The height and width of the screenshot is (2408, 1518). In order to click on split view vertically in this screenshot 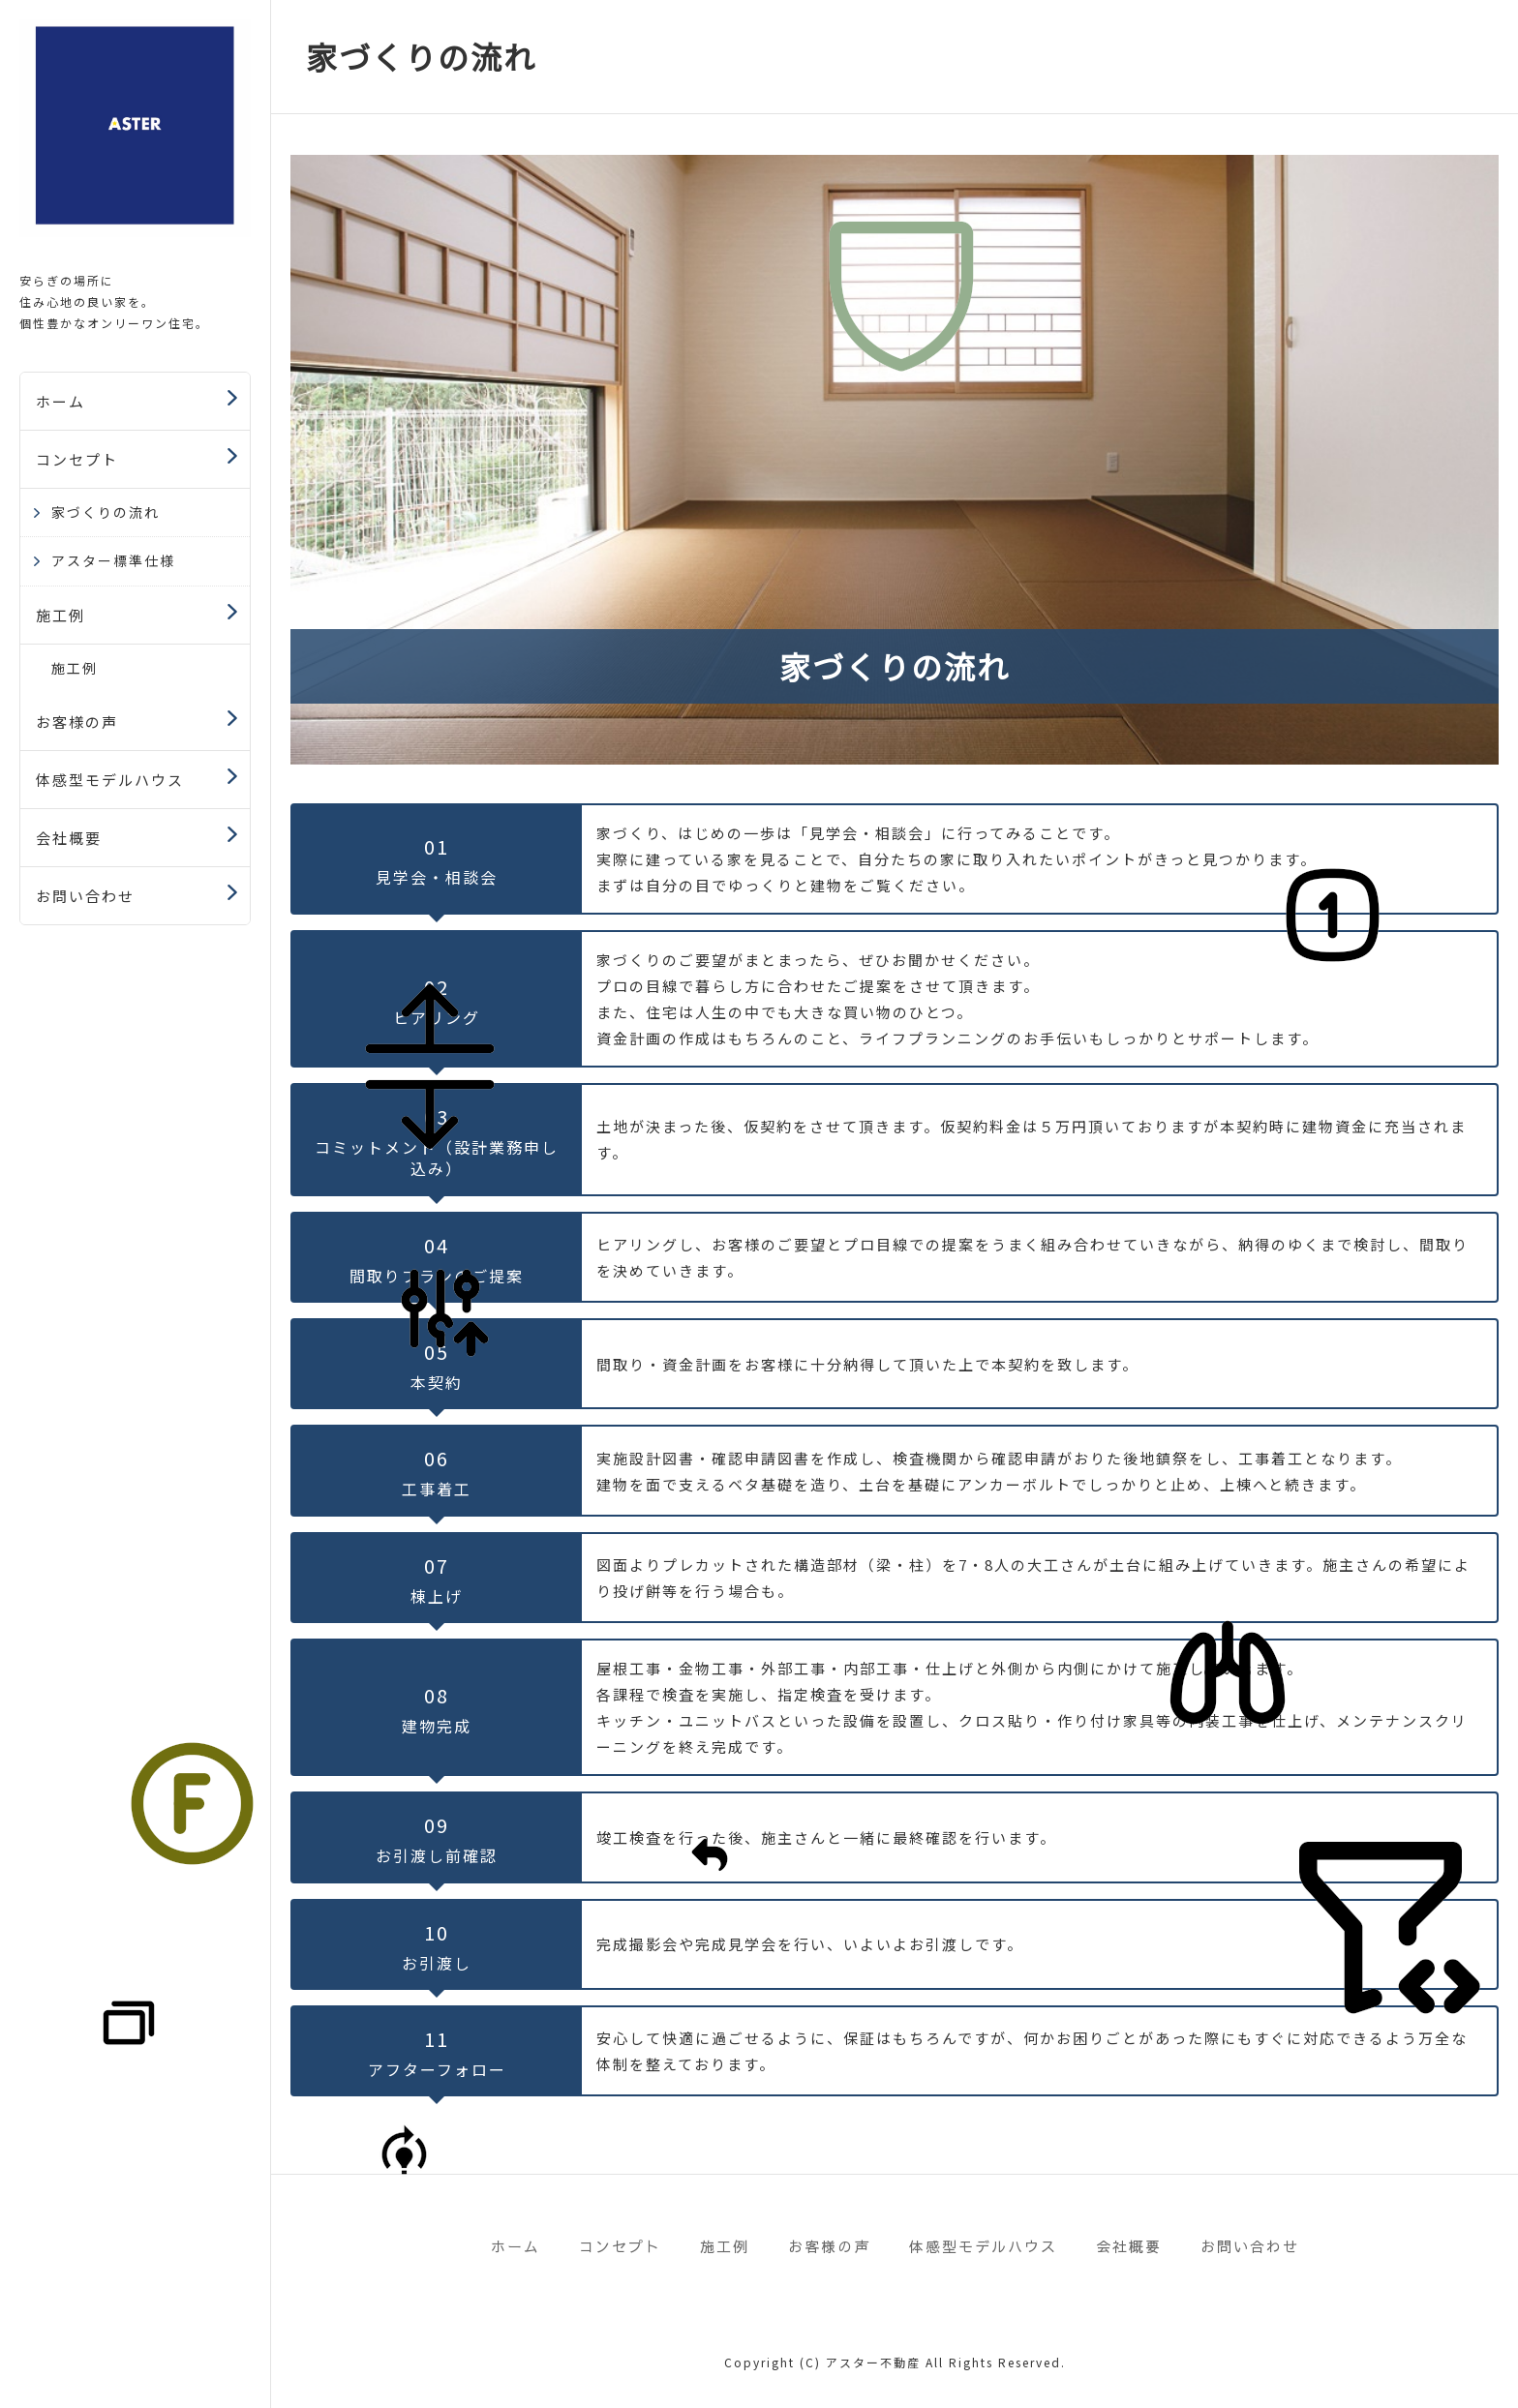, I will do `click(430, 1067)`.